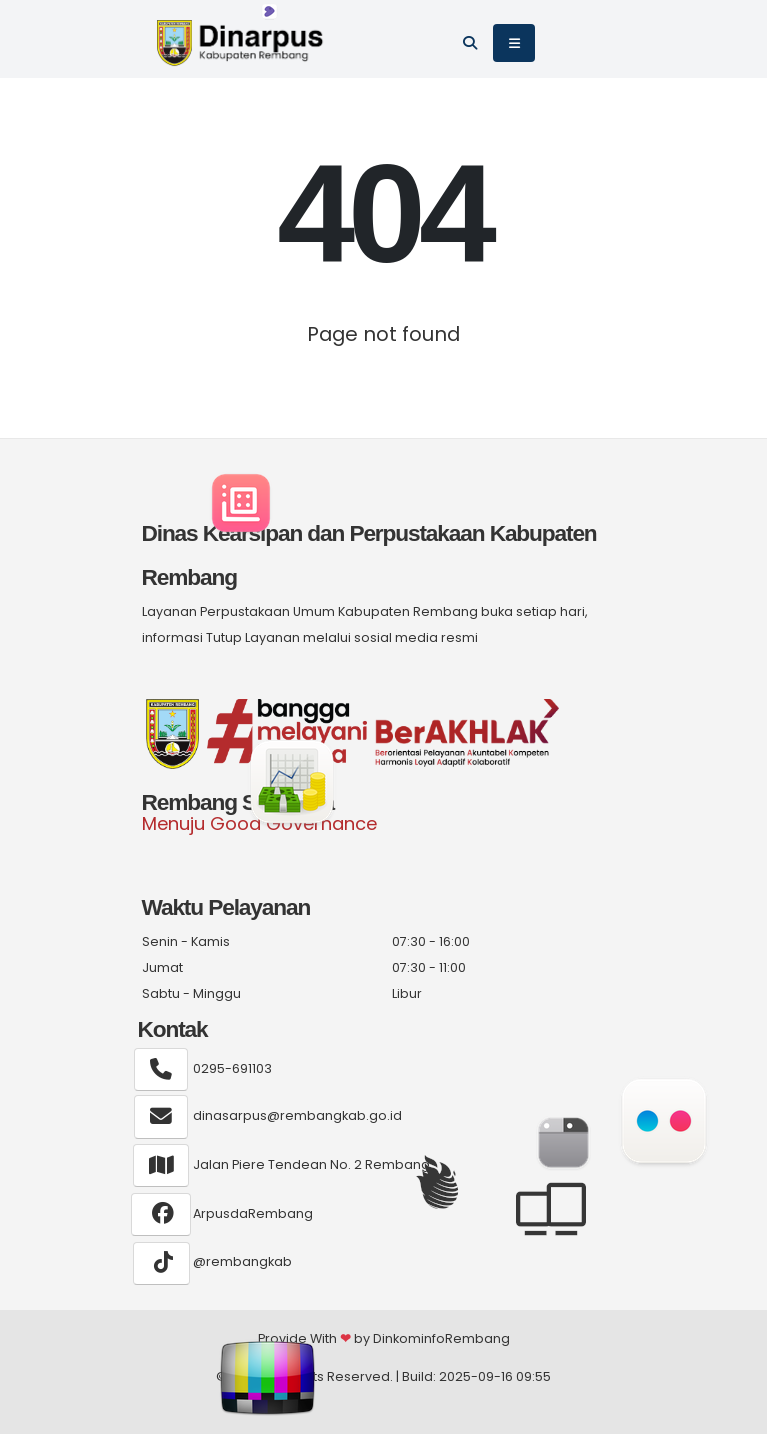 This screenshot has width=767, height=1434. What do you see at coordinates (551, 1209) in the screenshot?
I see `display arrangement settings for multiple monitors` at bounding box center [551, 1209].